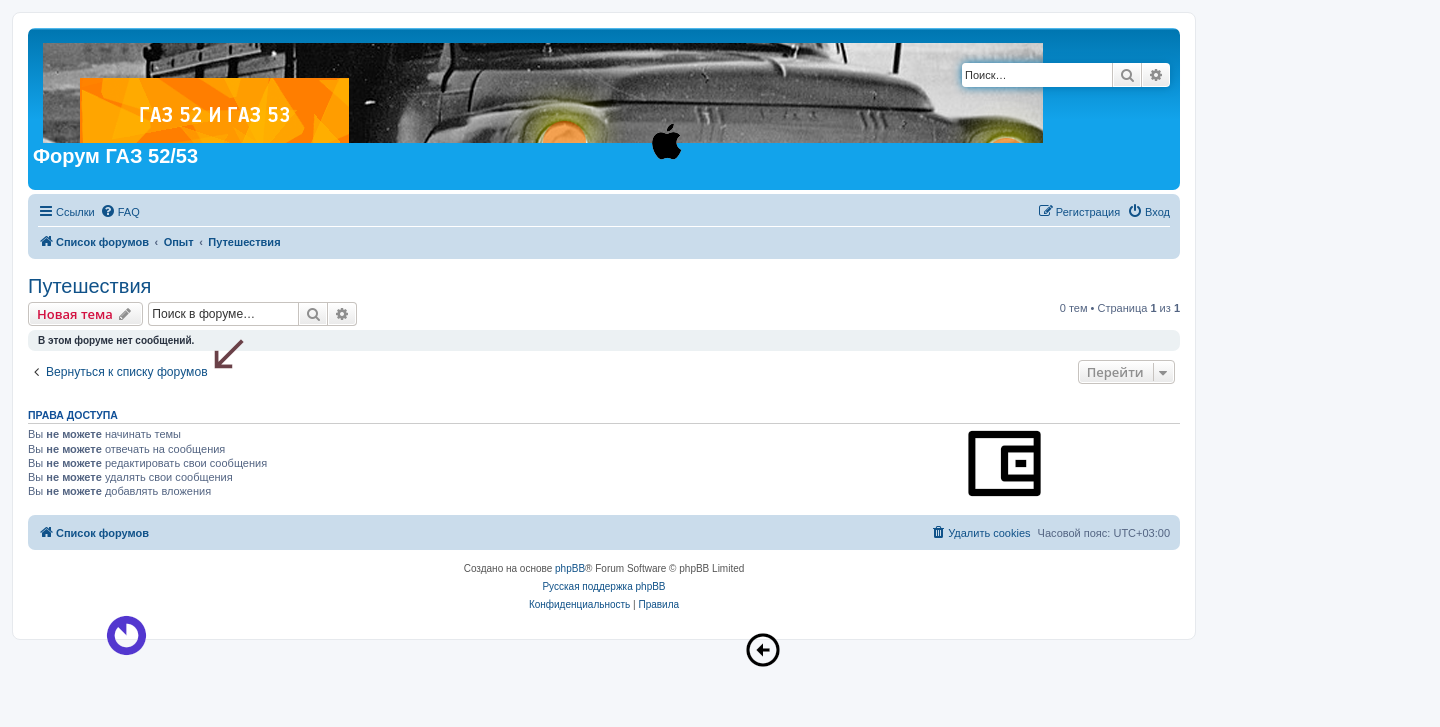  I want to click on Apple company logo, so click(667, 141).